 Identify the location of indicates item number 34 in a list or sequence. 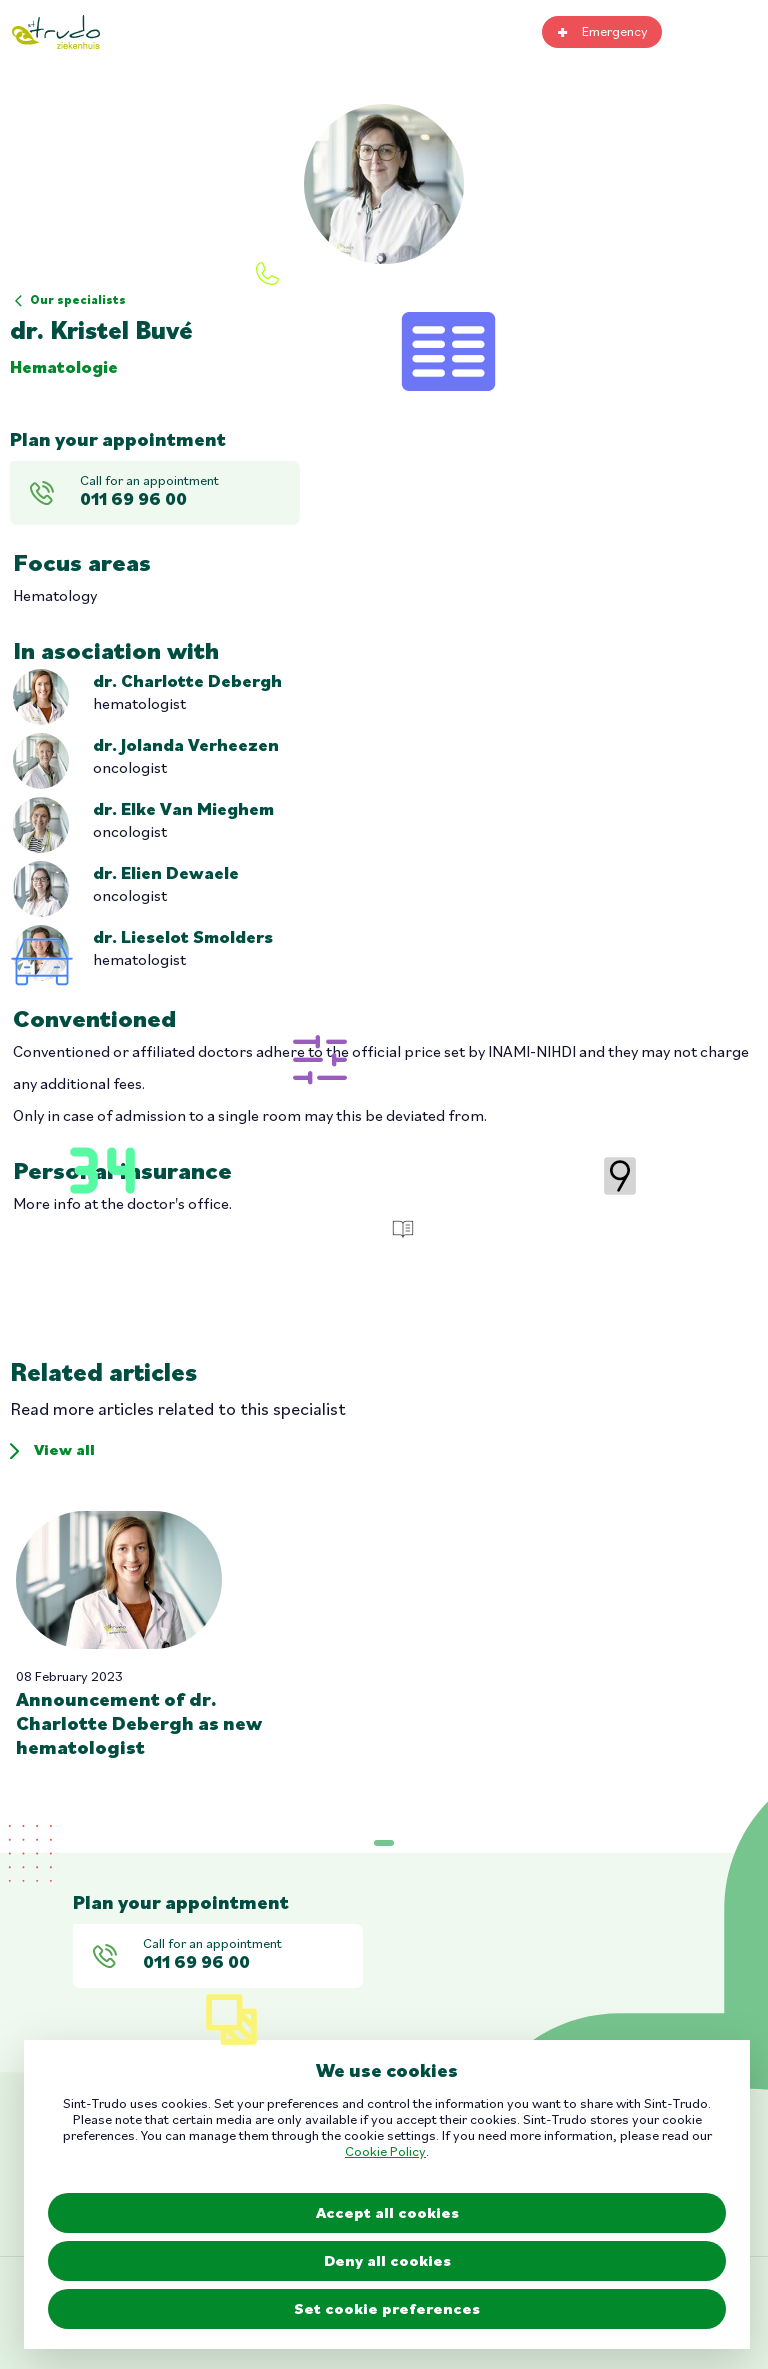
(102, 1170).